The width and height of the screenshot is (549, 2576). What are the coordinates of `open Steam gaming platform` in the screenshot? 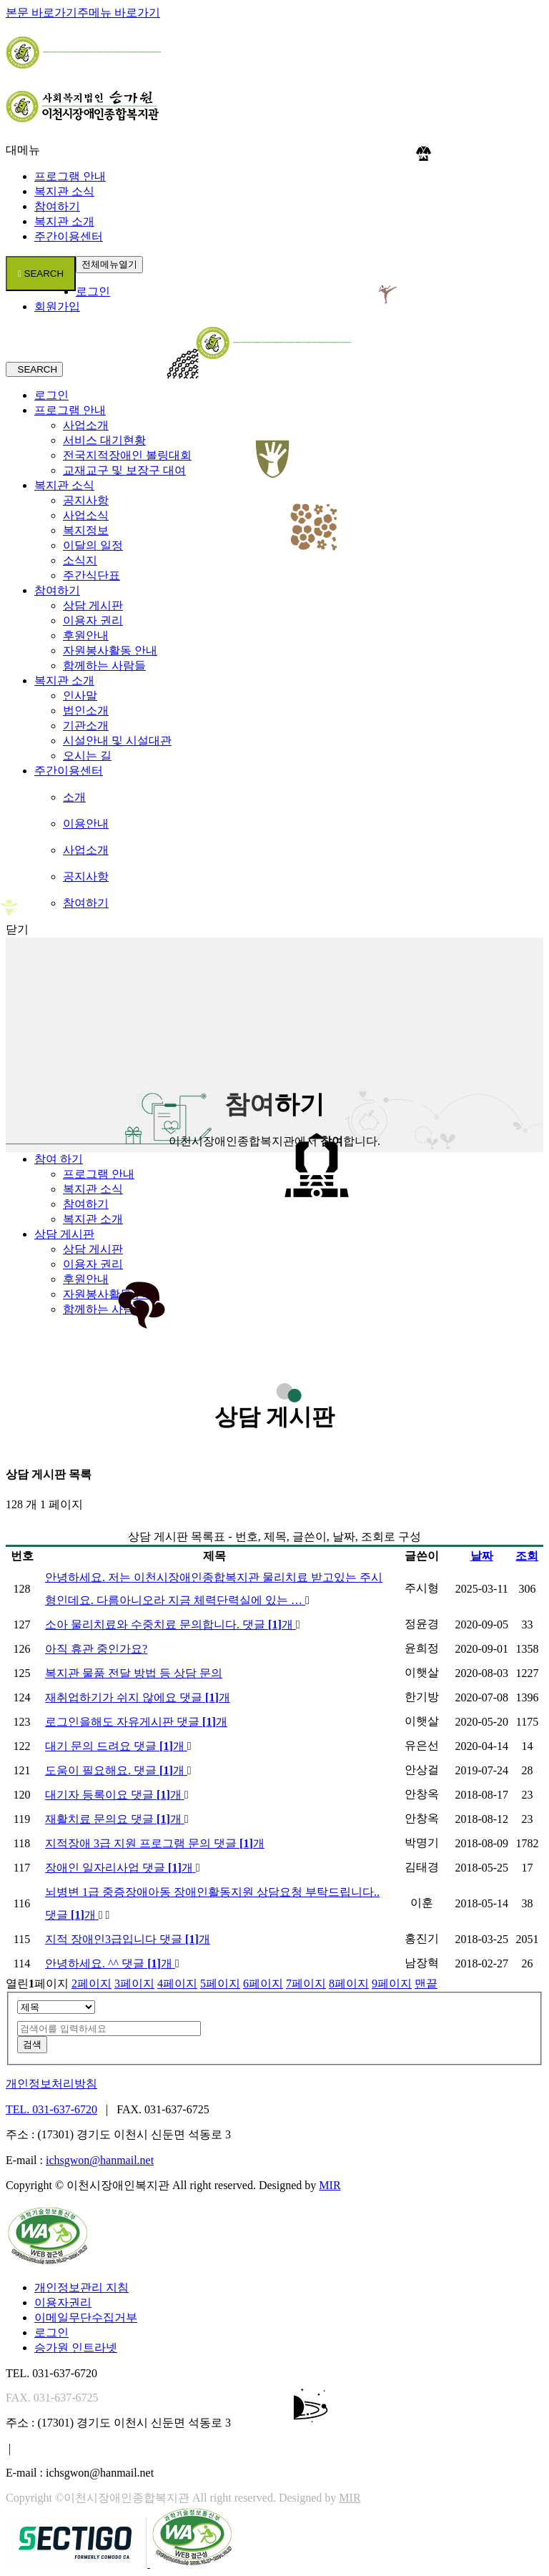 It's located at (142, 1305).